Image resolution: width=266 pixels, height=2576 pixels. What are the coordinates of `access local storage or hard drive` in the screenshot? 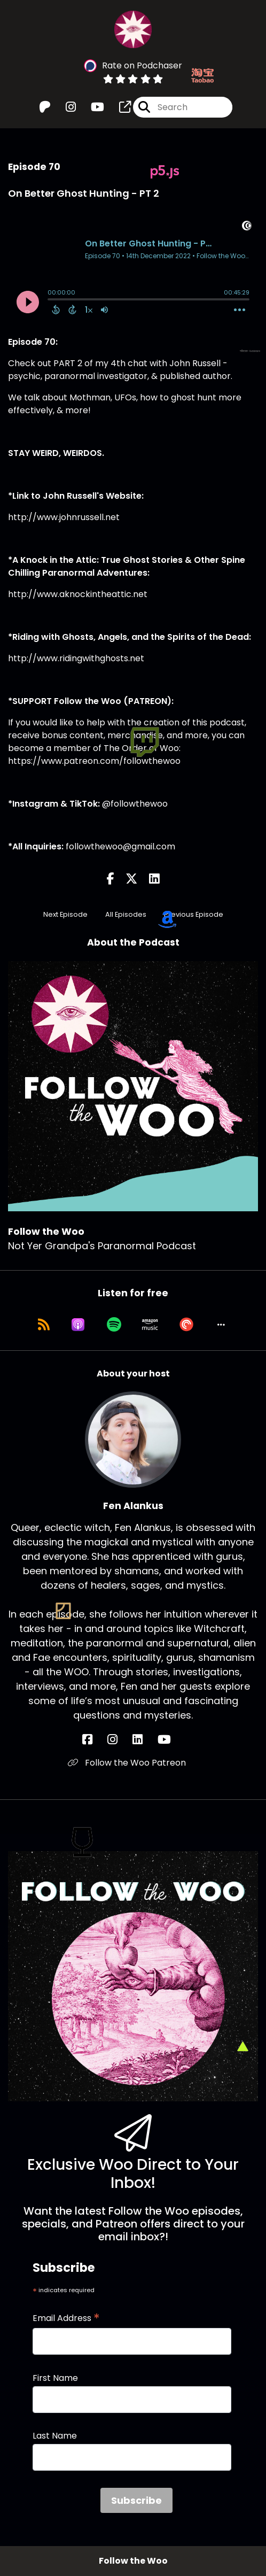 It's located at (63, 1611).